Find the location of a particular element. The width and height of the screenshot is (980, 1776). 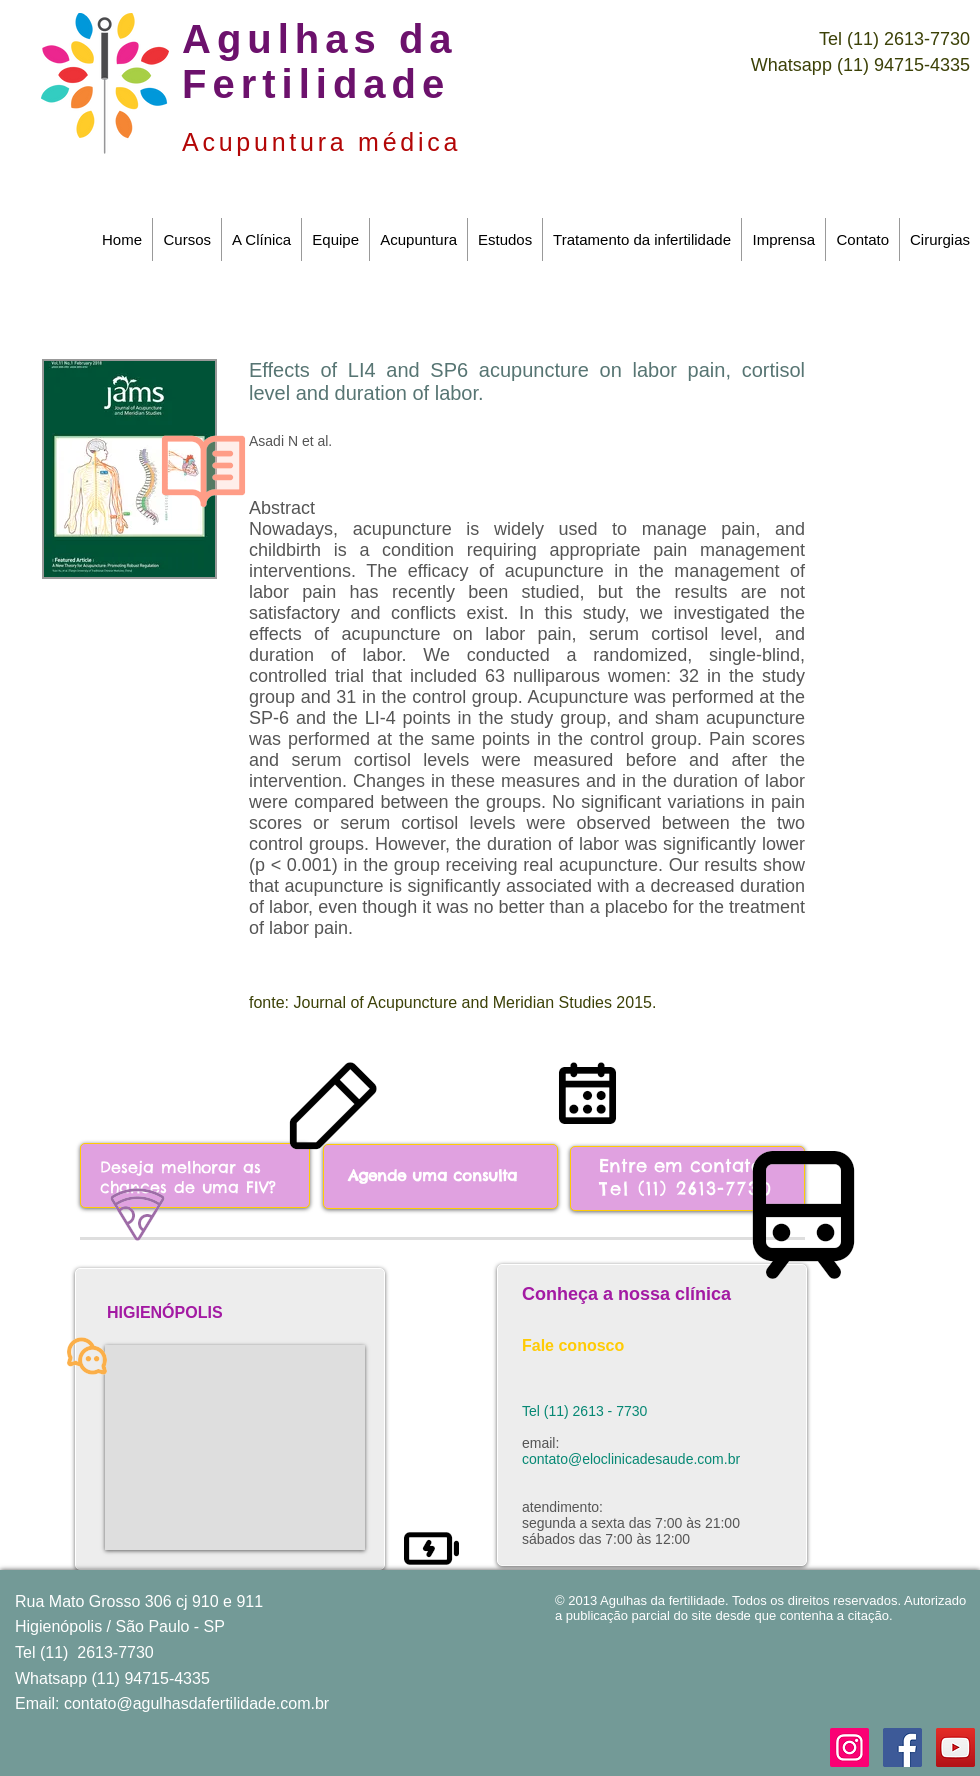

open wechat messaging app is located at coordinates (87, 1356).